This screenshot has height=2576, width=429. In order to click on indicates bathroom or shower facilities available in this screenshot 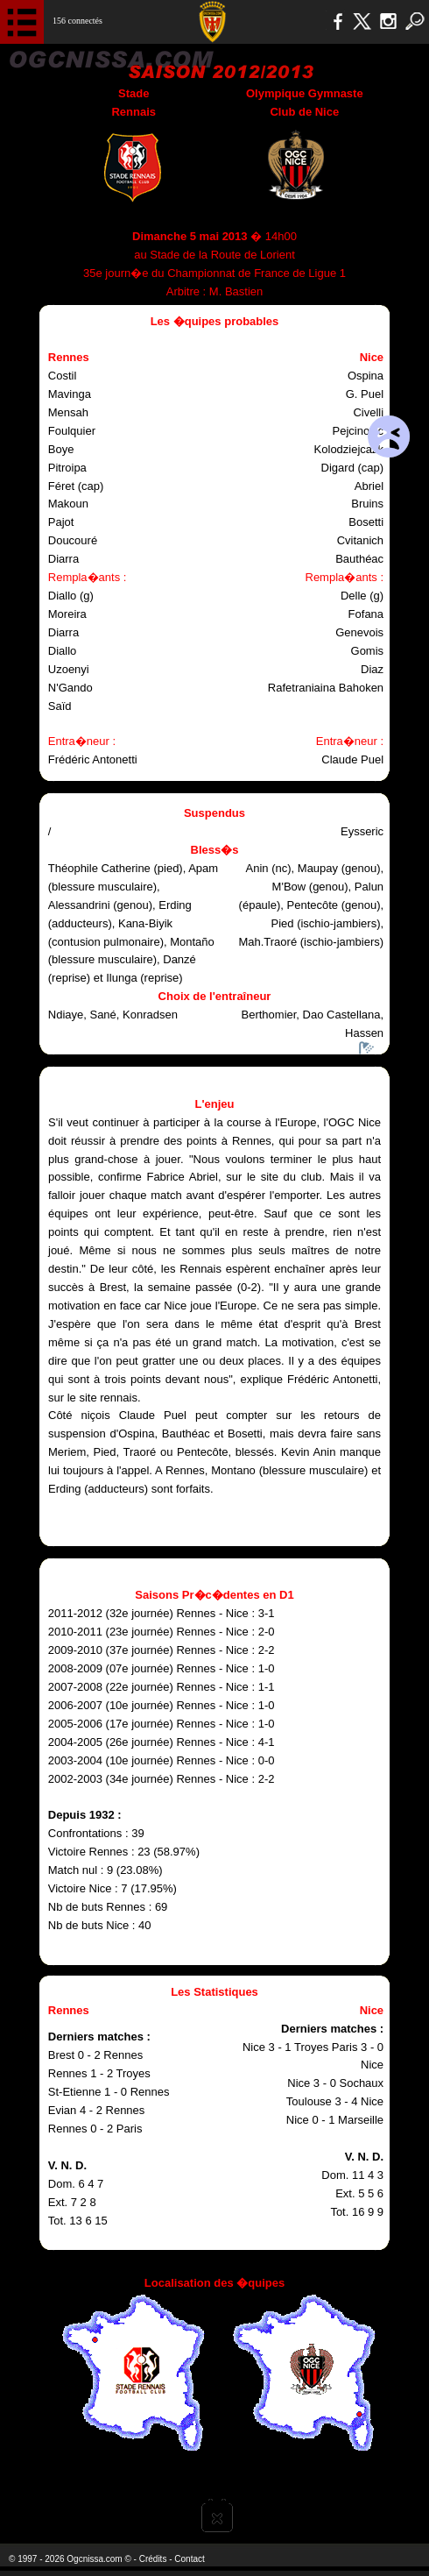, I will do `click(366, 1047)`.